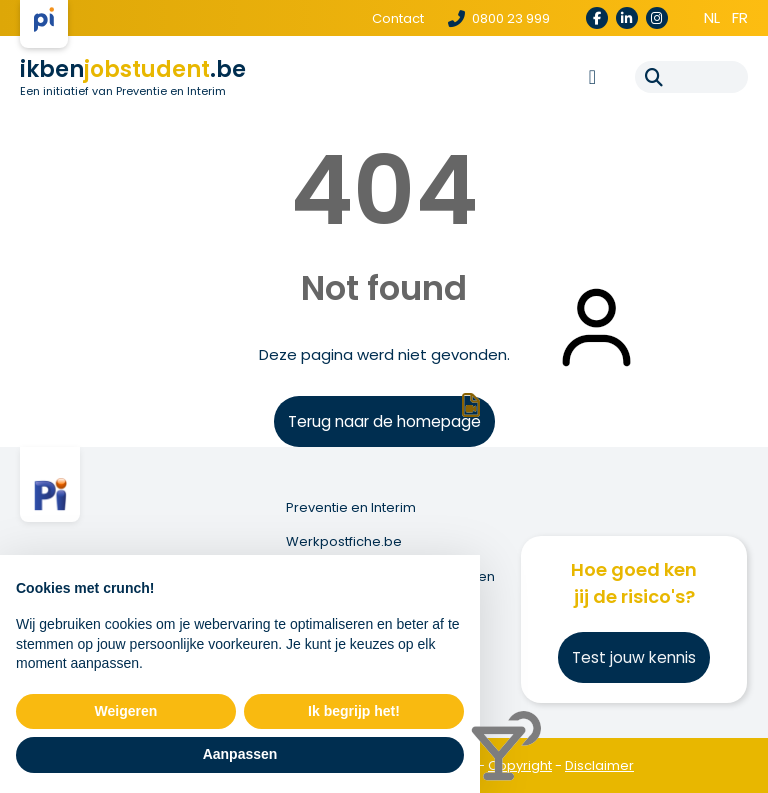 The width and height of the screenshot is (768, 793). Describe the element at coordinates (471, 405) in the screenshot. I see `view video file` at that location.